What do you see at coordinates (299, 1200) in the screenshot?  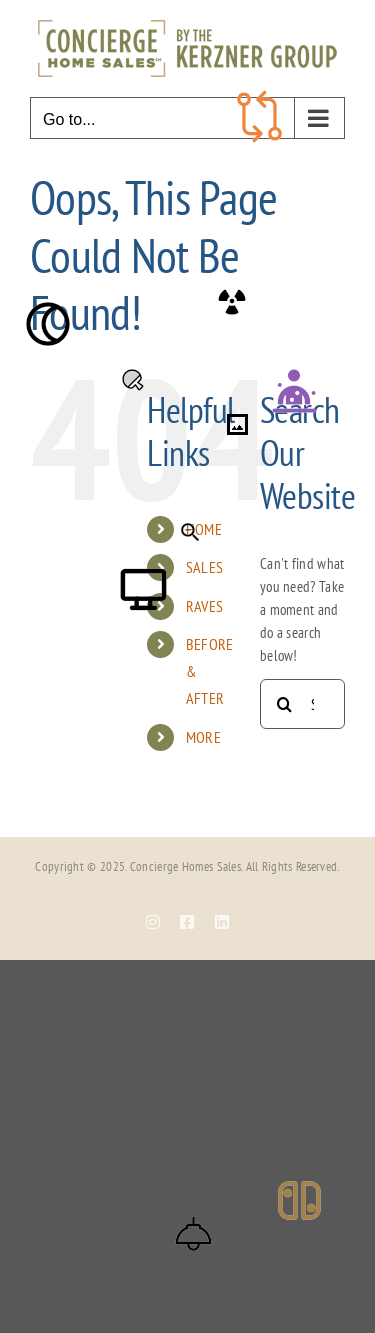 I see `access nintendo switch gaming features` at bounding box center [299, 1200].